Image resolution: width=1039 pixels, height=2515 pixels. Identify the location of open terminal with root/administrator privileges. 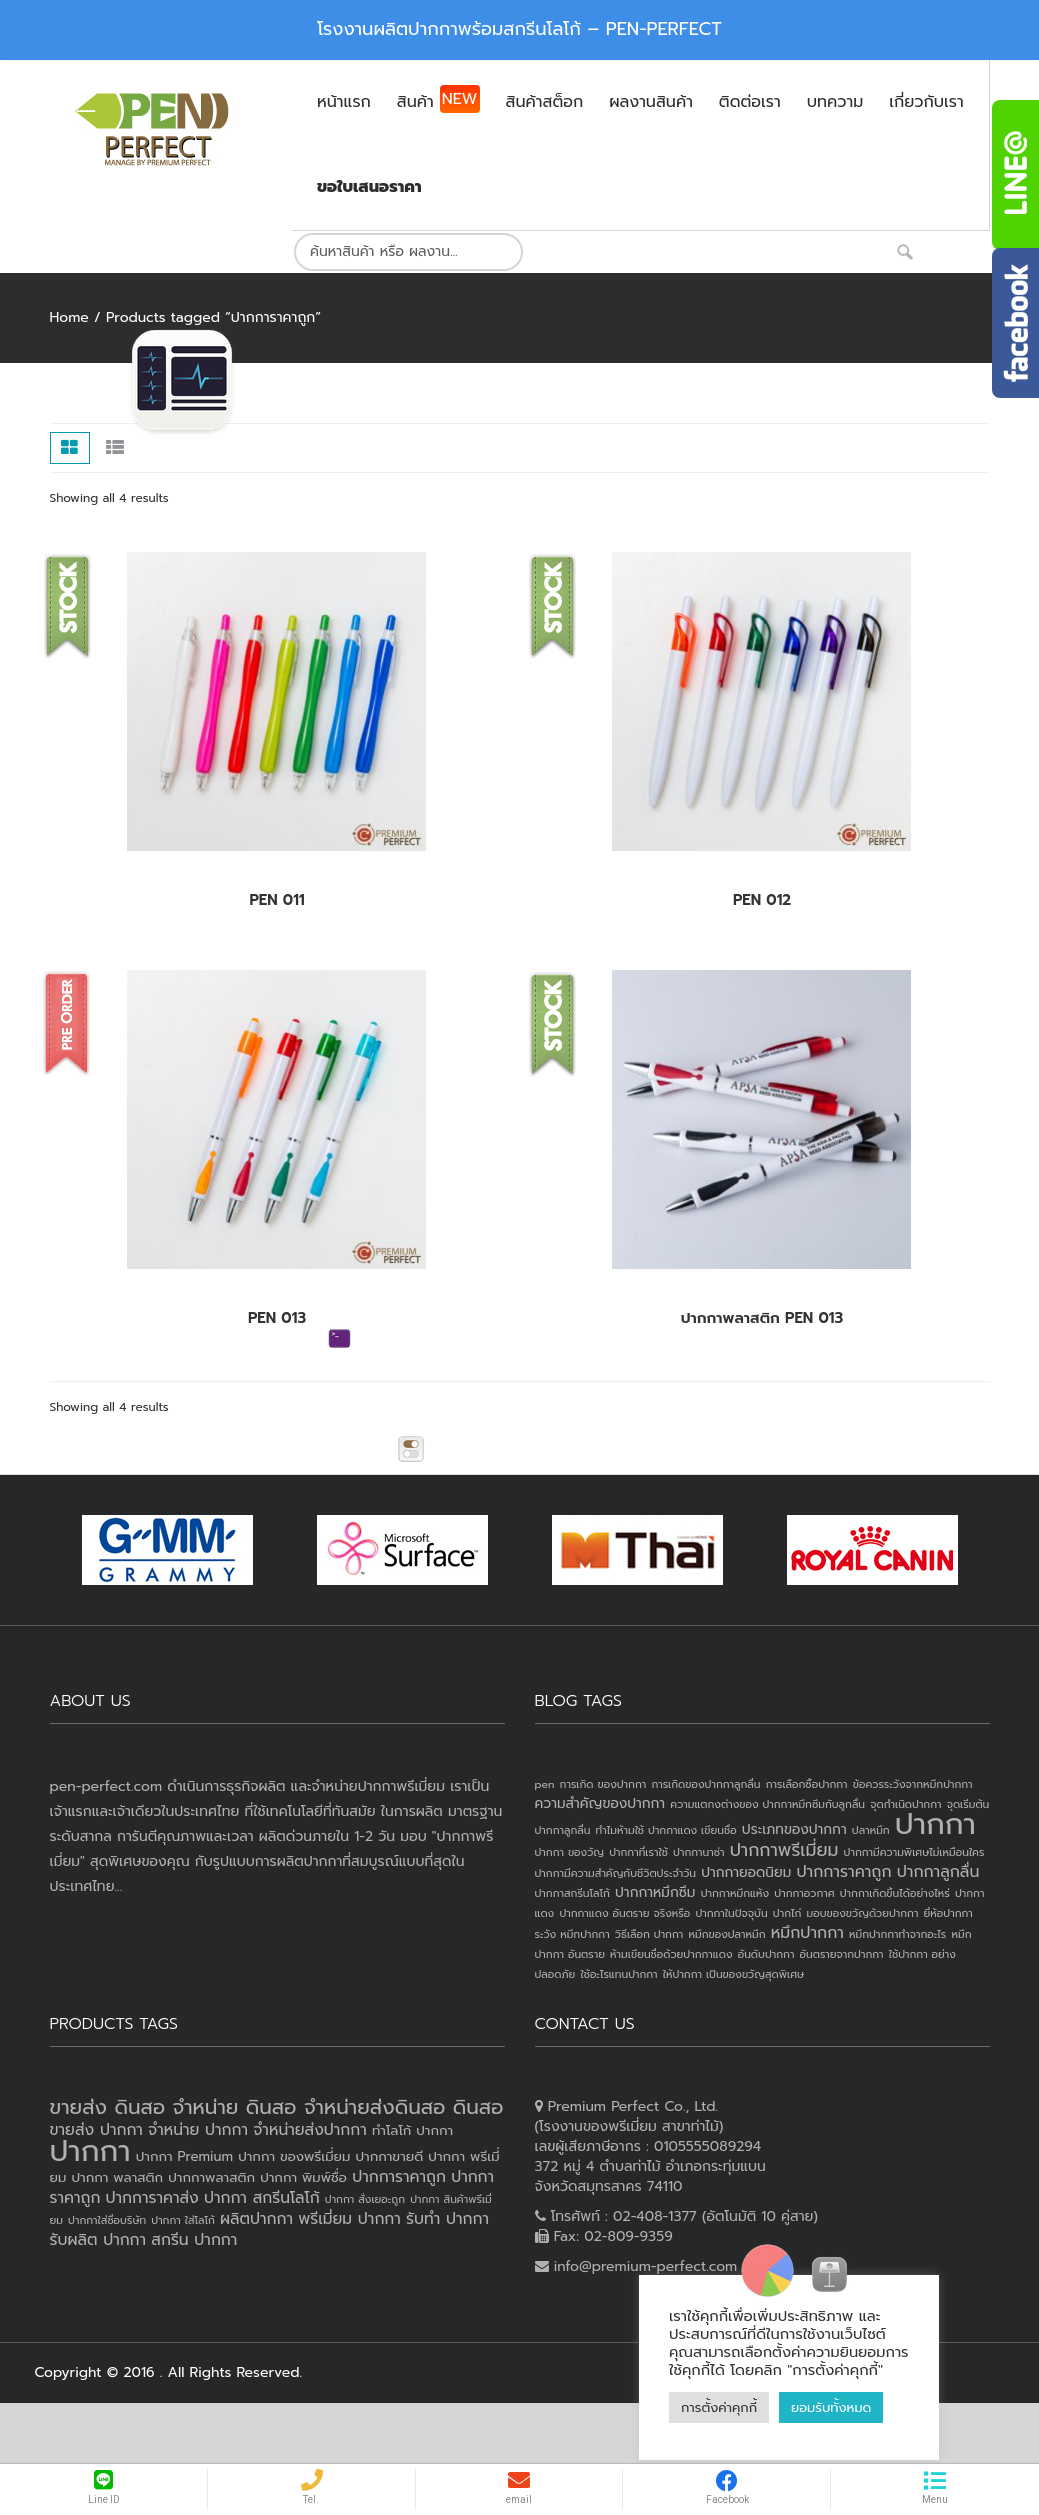
(339, 1338).